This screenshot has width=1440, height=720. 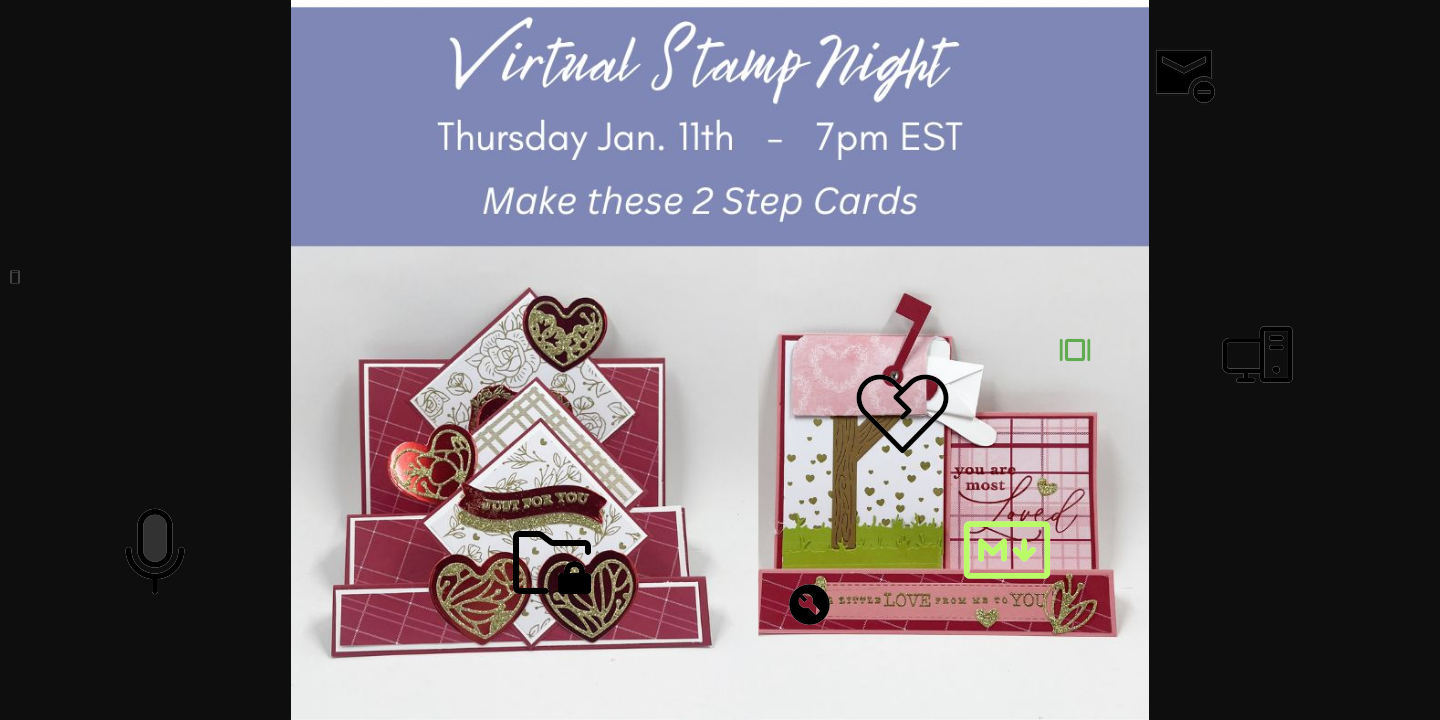 What do you see at coordinates (1184, 78) in the screenshot?
I see `unsubscribe from a mailing list` at bounding box center [1184, 78].